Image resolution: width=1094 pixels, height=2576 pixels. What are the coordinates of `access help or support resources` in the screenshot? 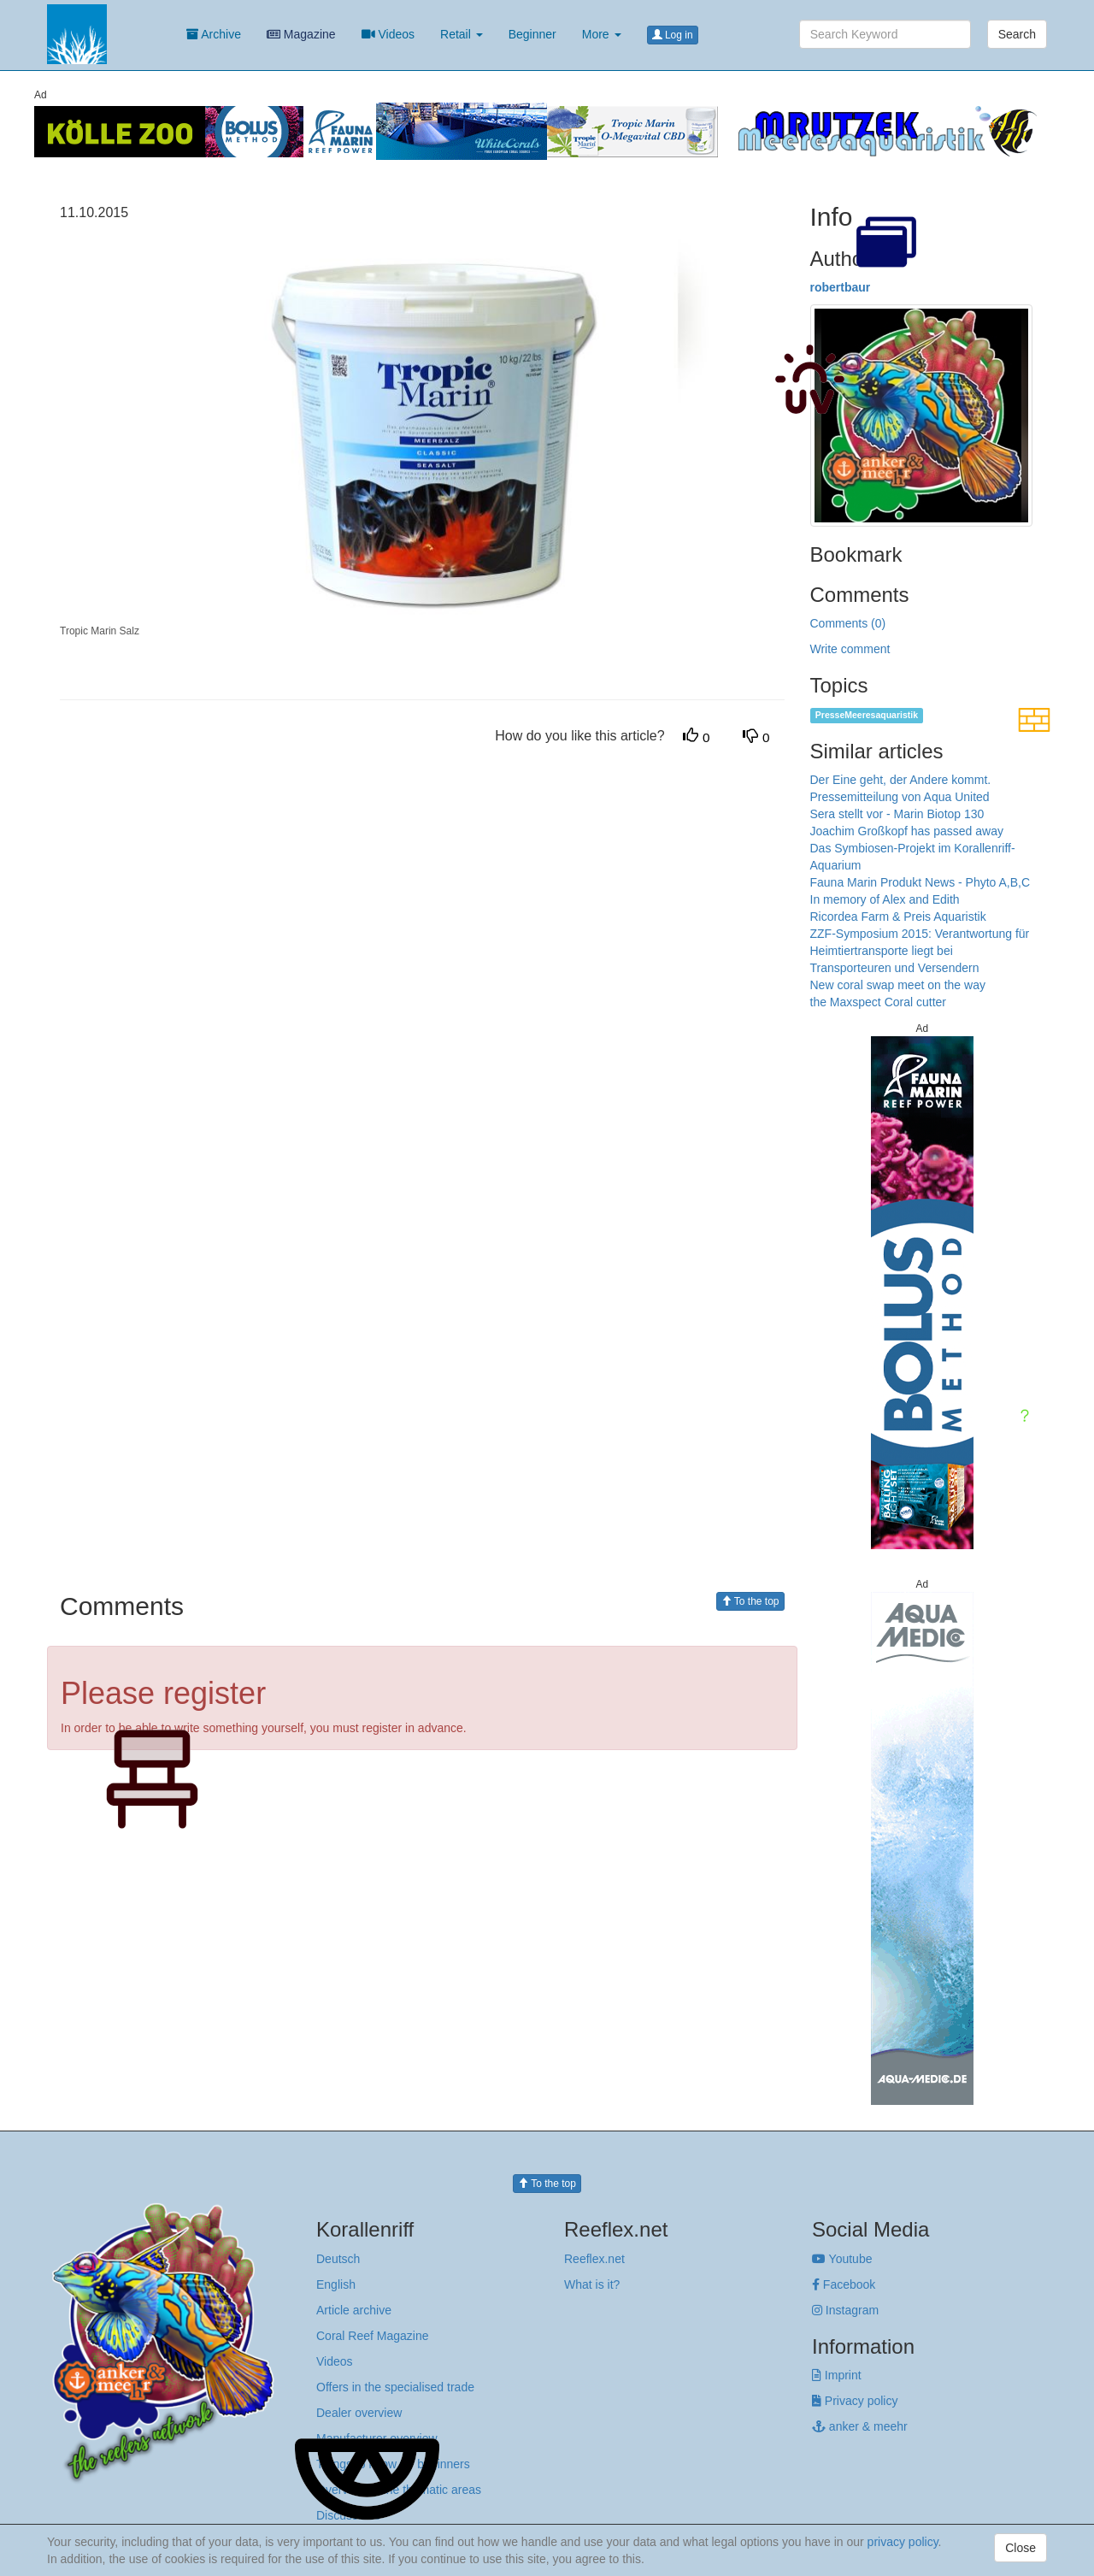 It's located at (1025, 1416).